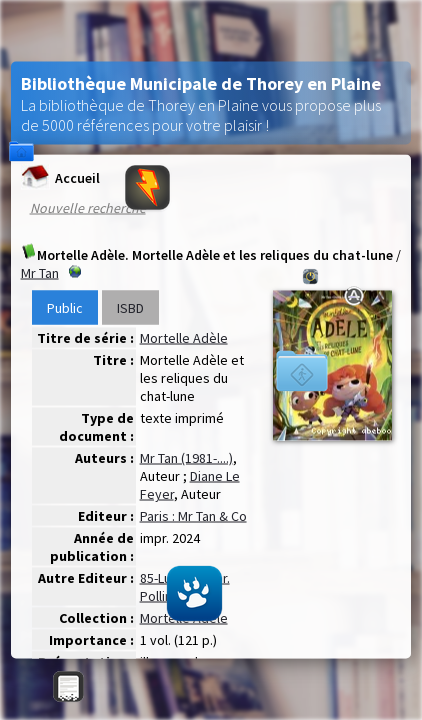 Image resolution: width=422 pixels, height=720 pixels. What do you see at coordinates (354, 296) in the screenshot?
I see `check for system software updates` at bounding box center [354, 296].